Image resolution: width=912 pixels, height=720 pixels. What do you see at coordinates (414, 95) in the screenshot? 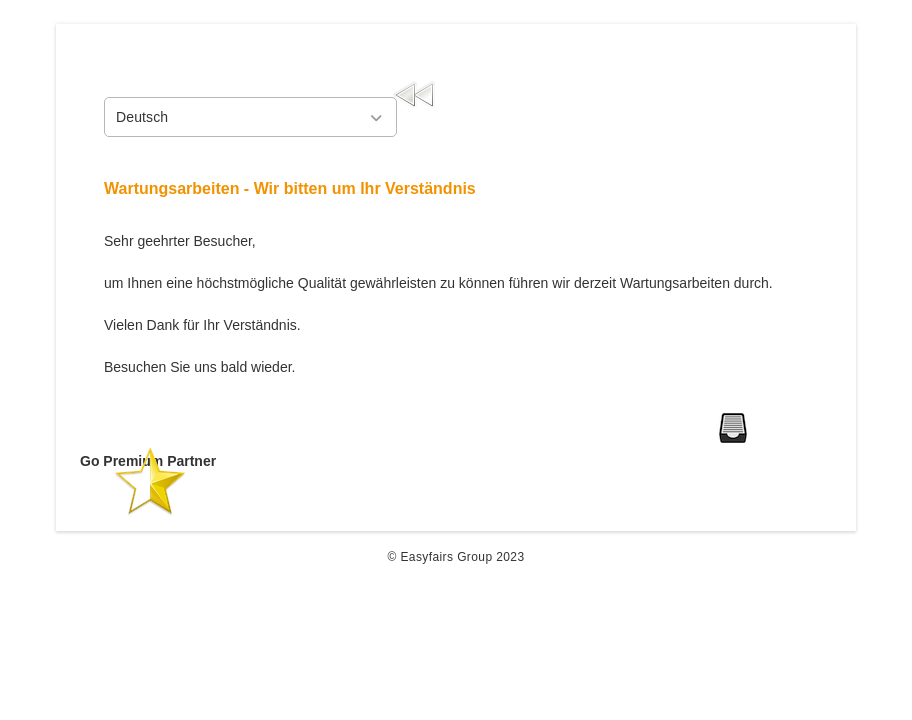
I see `seek forward in media (right-to-left interface)` at bounding box center [414, 95].